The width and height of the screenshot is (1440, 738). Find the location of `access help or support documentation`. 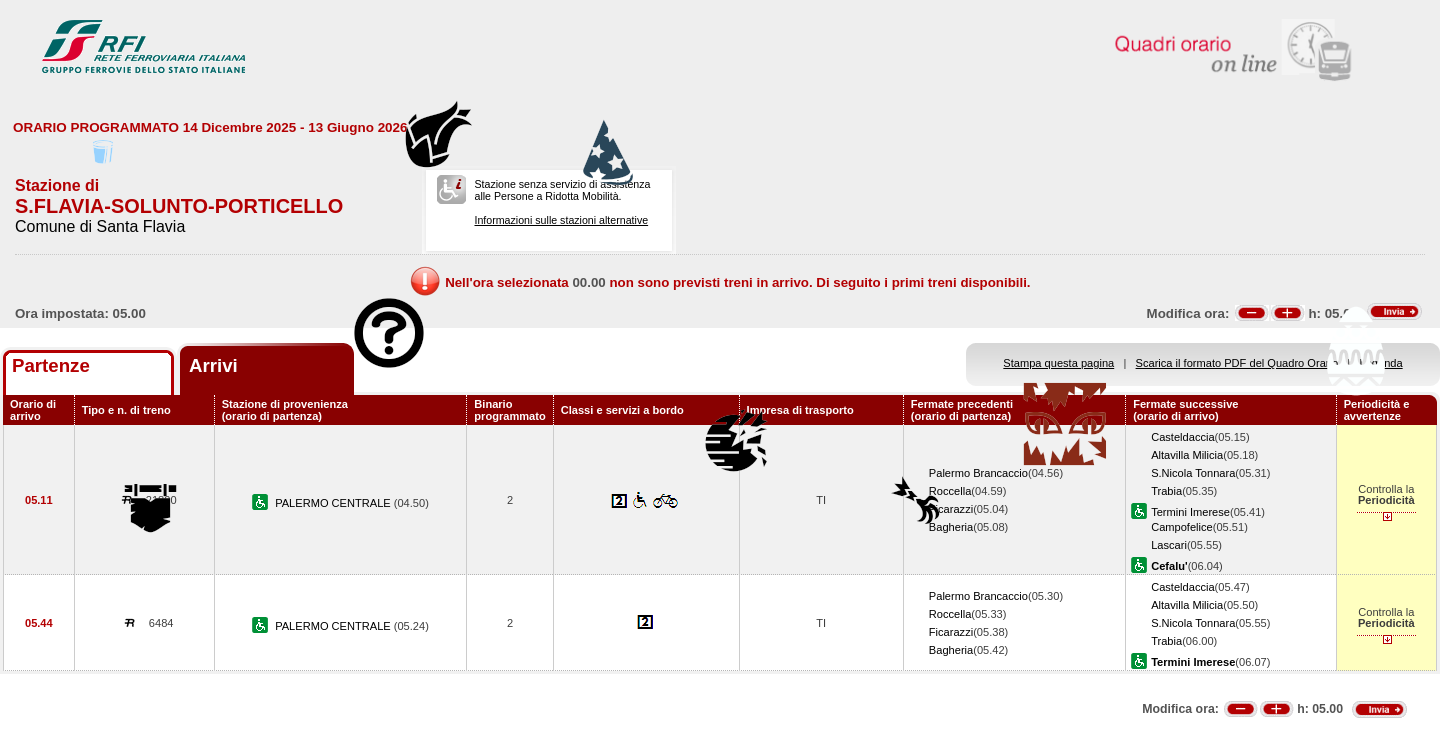

access help or support documentation is located at coordinates (389, 333).